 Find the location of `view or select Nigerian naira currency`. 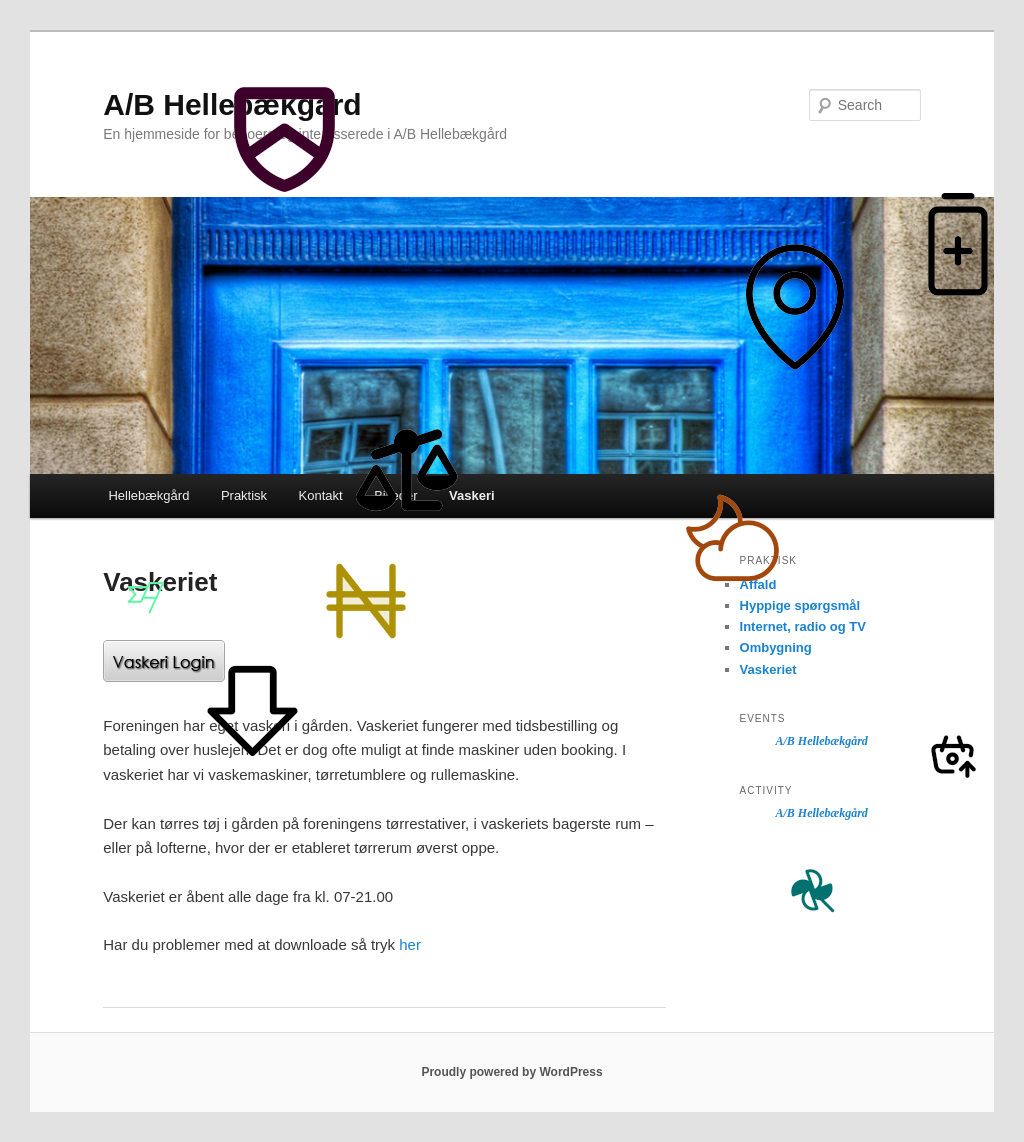

view or select Nigerian naira currency is located at coordinates (366, 601).